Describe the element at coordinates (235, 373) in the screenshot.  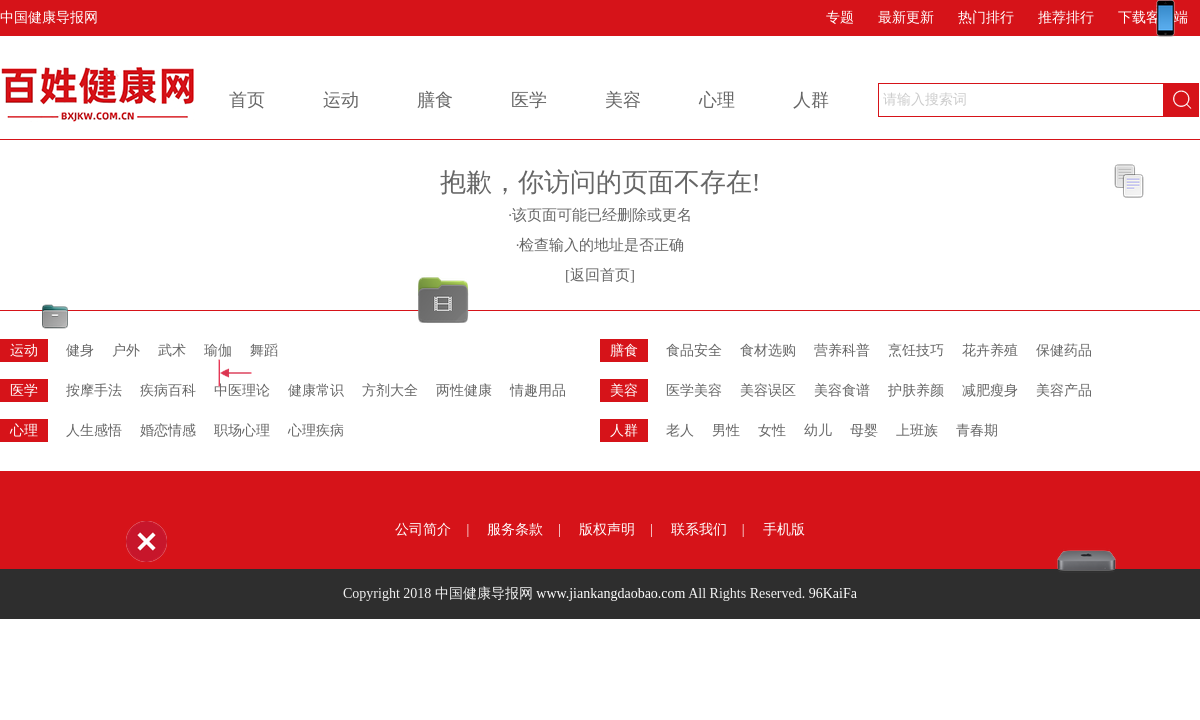
I see `go to the first item in a list or sequence` at that location.